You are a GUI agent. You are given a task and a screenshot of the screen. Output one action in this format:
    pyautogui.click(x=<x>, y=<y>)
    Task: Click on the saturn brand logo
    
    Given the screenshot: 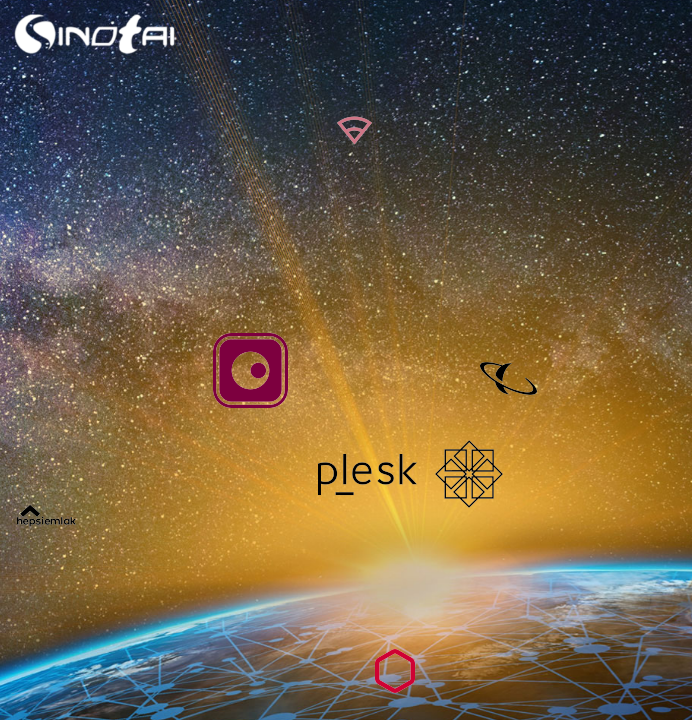 What is the action you would take?
    pyautogui.click(x=508, y=378)
    